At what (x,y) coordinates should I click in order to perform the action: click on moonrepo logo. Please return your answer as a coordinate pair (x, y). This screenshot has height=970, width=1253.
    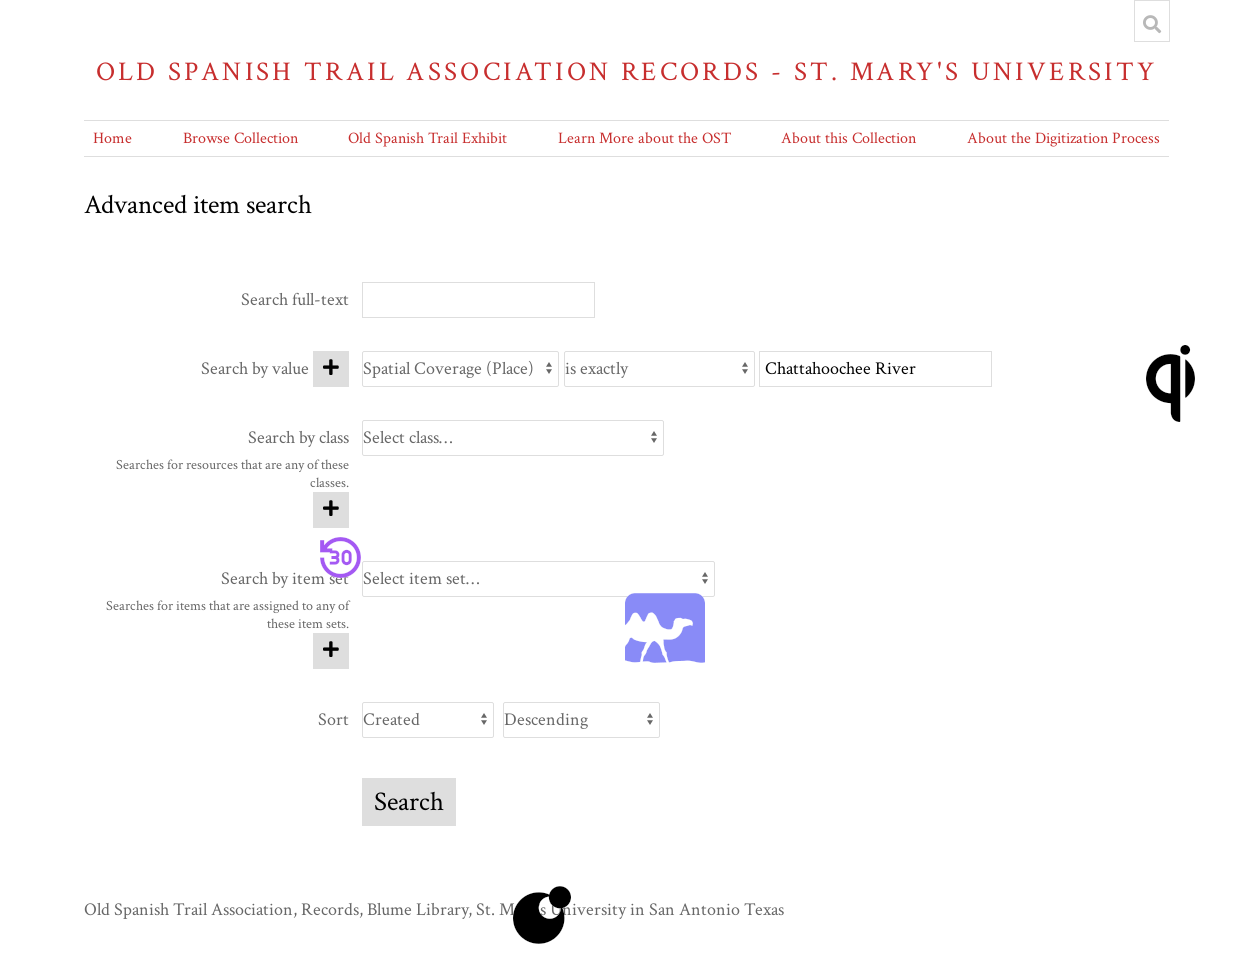
    Looking at the image, I should click on (542, 915).